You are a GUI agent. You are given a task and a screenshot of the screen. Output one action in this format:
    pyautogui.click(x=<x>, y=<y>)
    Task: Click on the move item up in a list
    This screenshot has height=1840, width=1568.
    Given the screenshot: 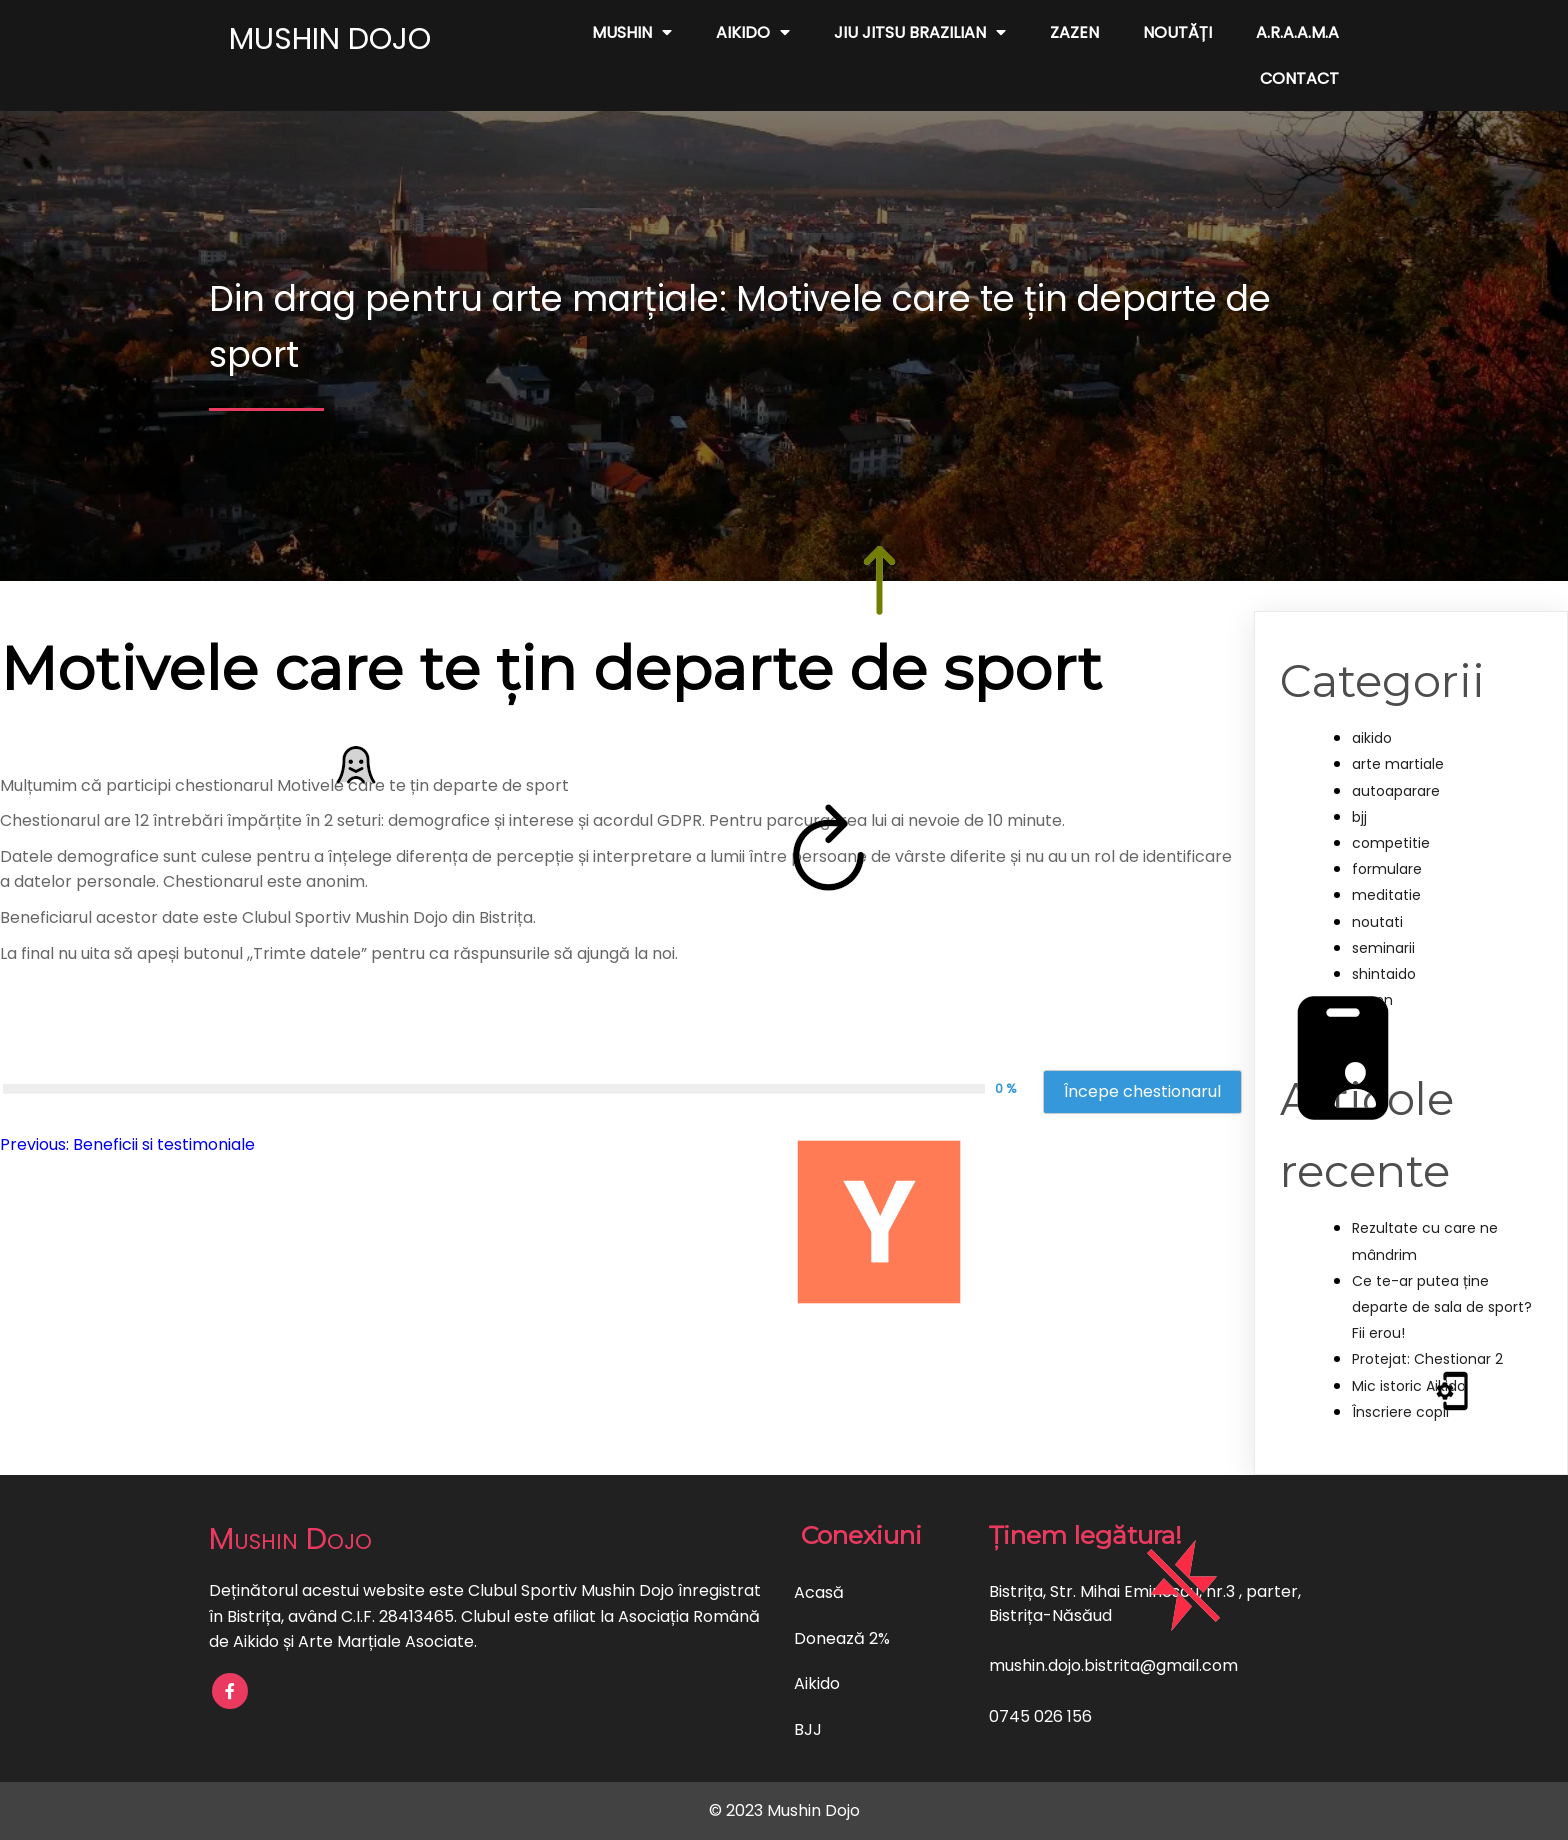 What is the action you would take?
    pyautogui.click(x=879, y=580)
    